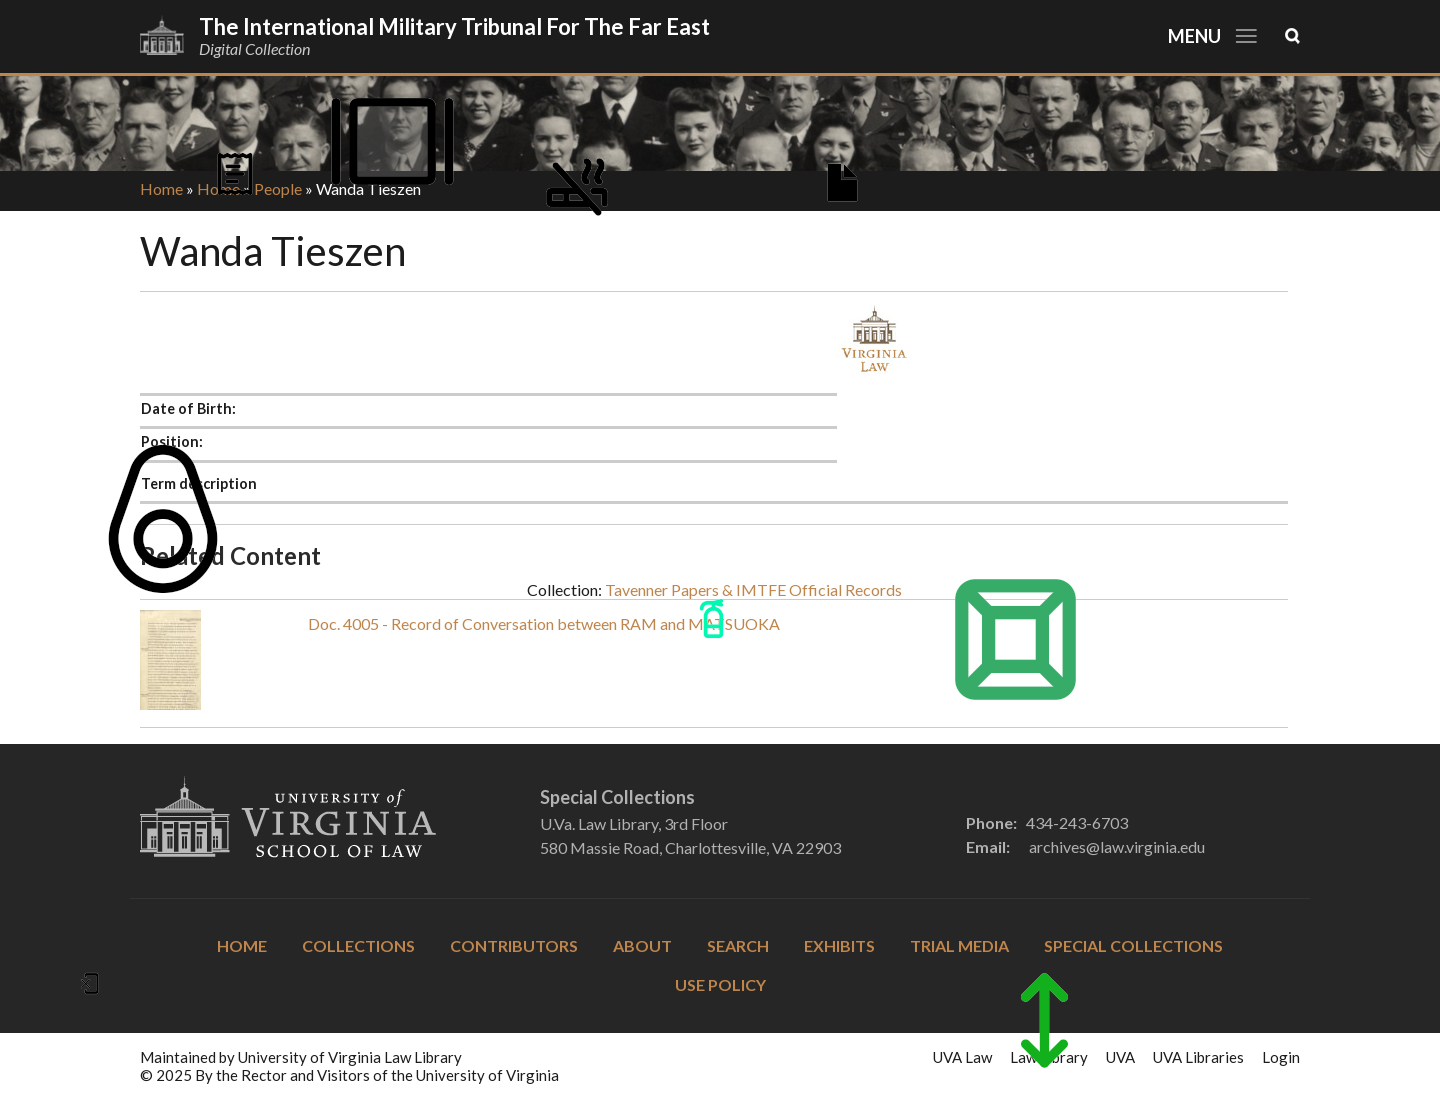 The image size is (1440, 1099). I want to click on disconnect or unlink a mobile device, so click(89, 983).